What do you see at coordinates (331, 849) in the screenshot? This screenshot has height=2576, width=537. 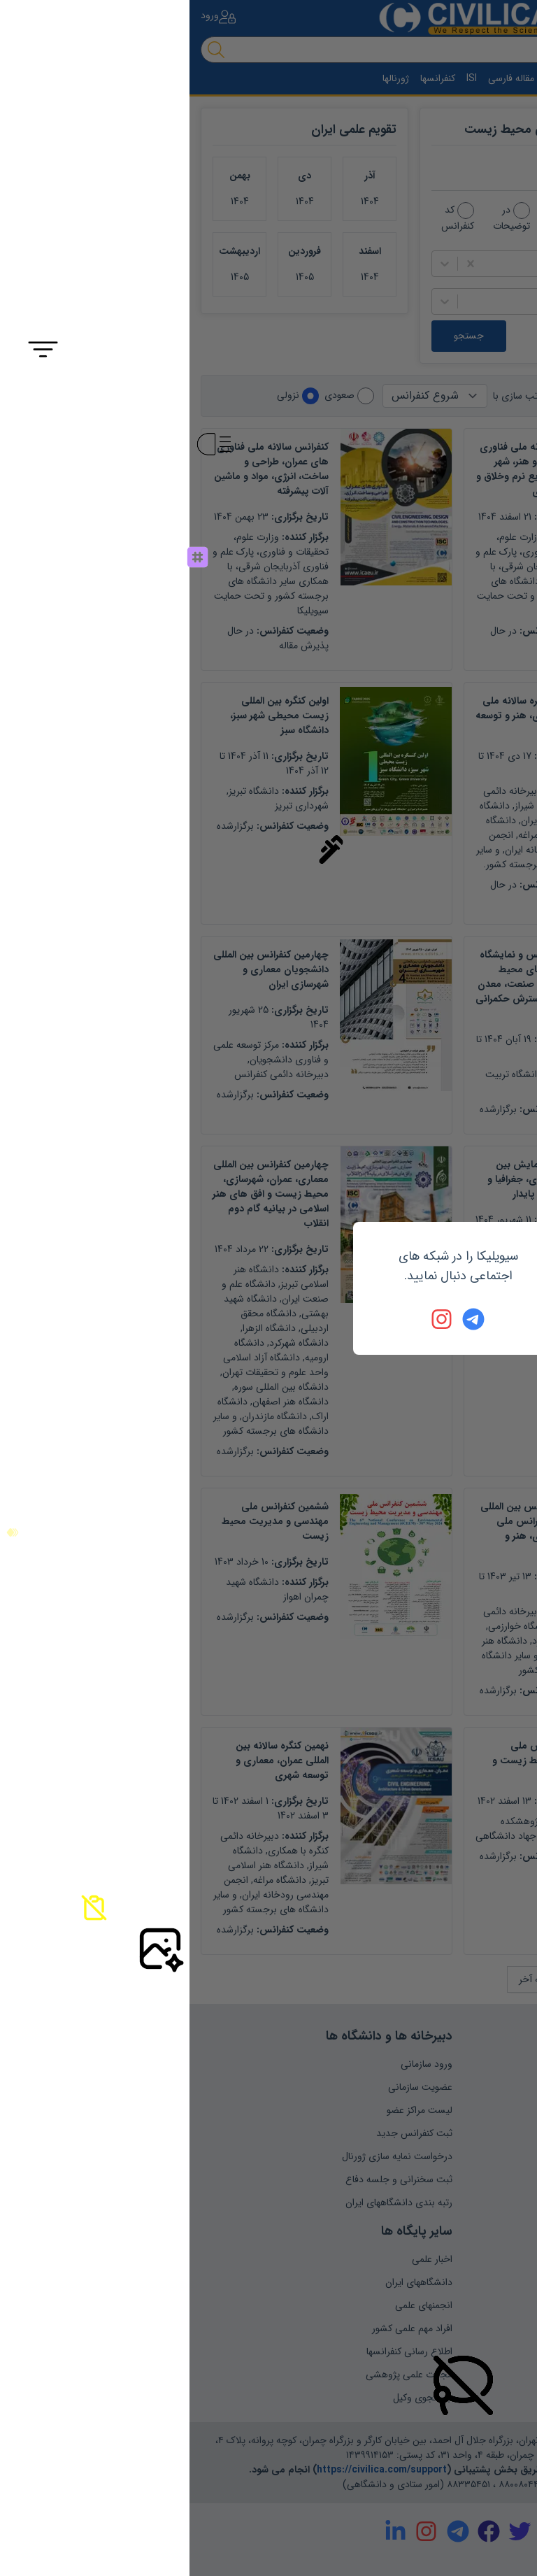 I see `access plumbing services` at bounding box center [331, 849].